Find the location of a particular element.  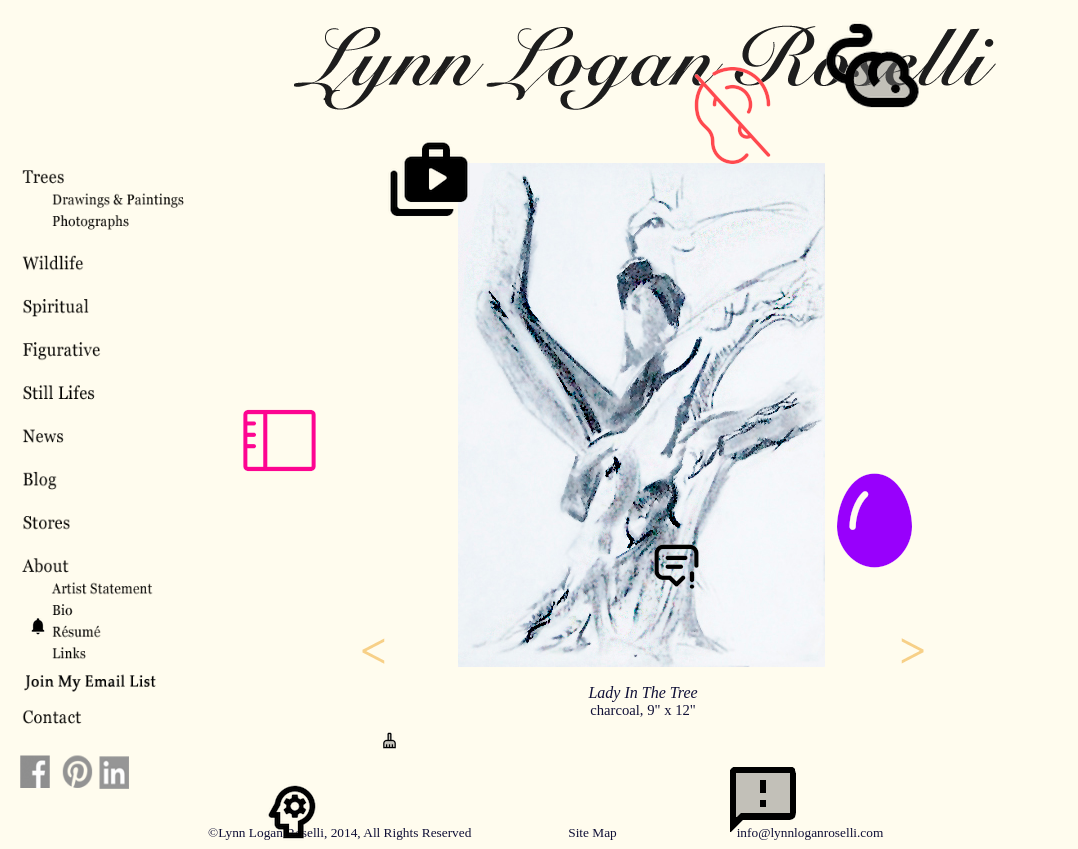

message with urgent or important alert is located at coordinates (676, 564).